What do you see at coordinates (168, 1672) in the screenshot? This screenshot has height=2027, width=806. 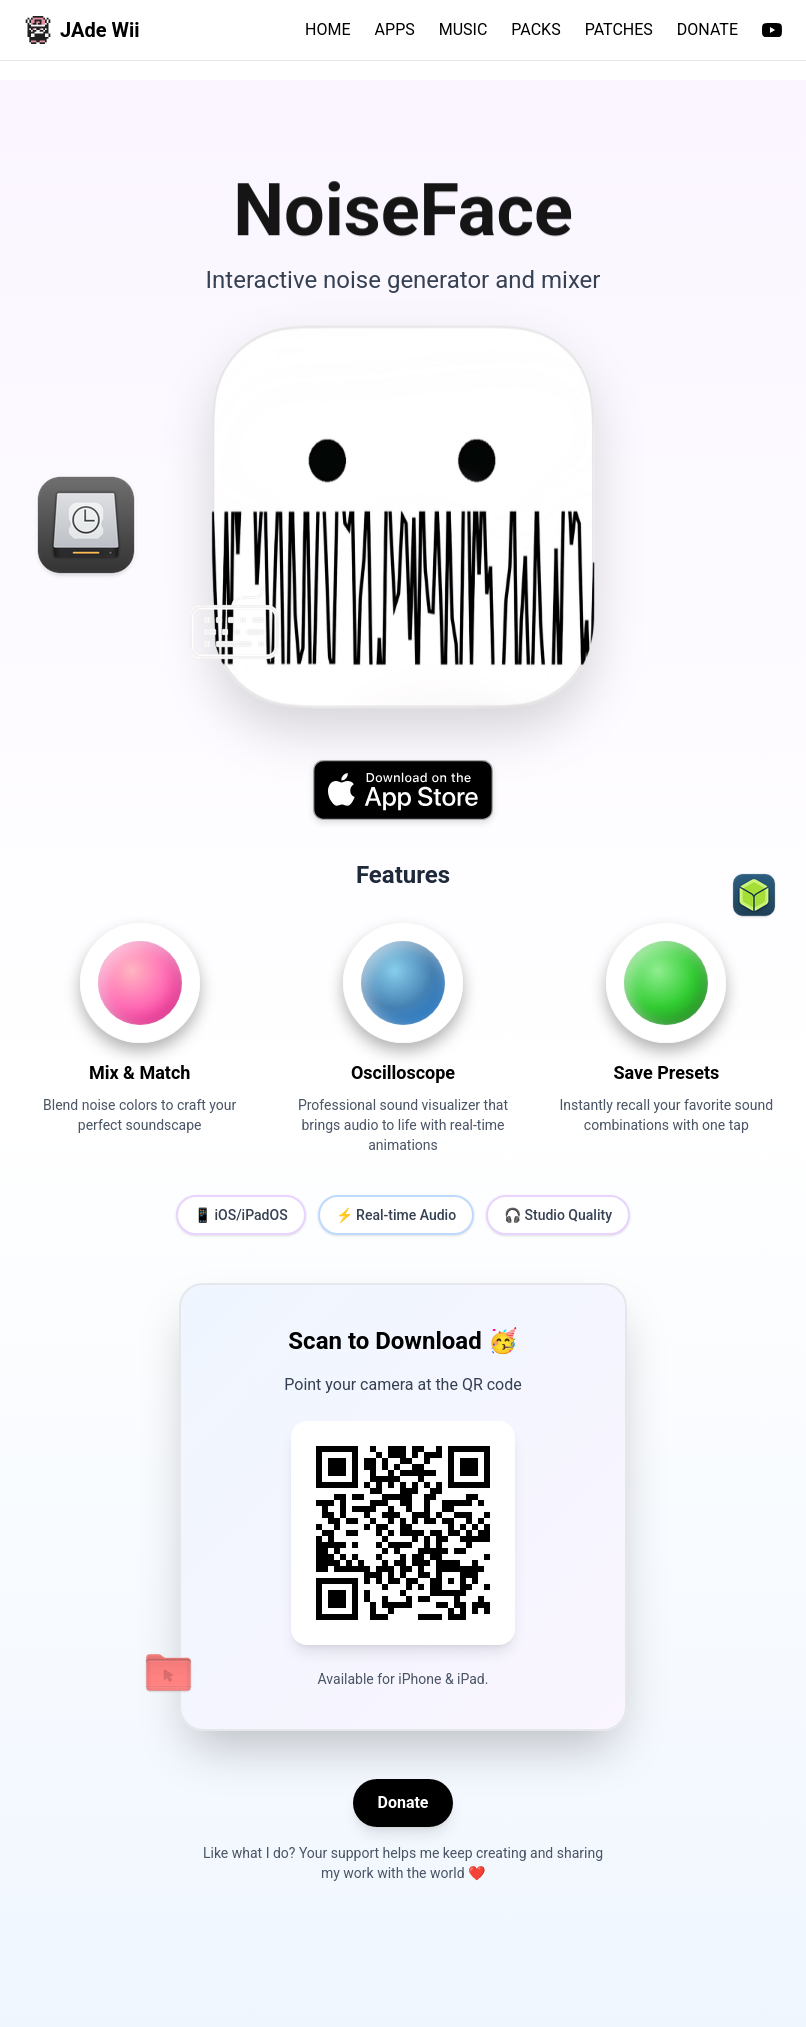 I see `open krusader file manager with root privileges` at bounding box center [168, 1672].